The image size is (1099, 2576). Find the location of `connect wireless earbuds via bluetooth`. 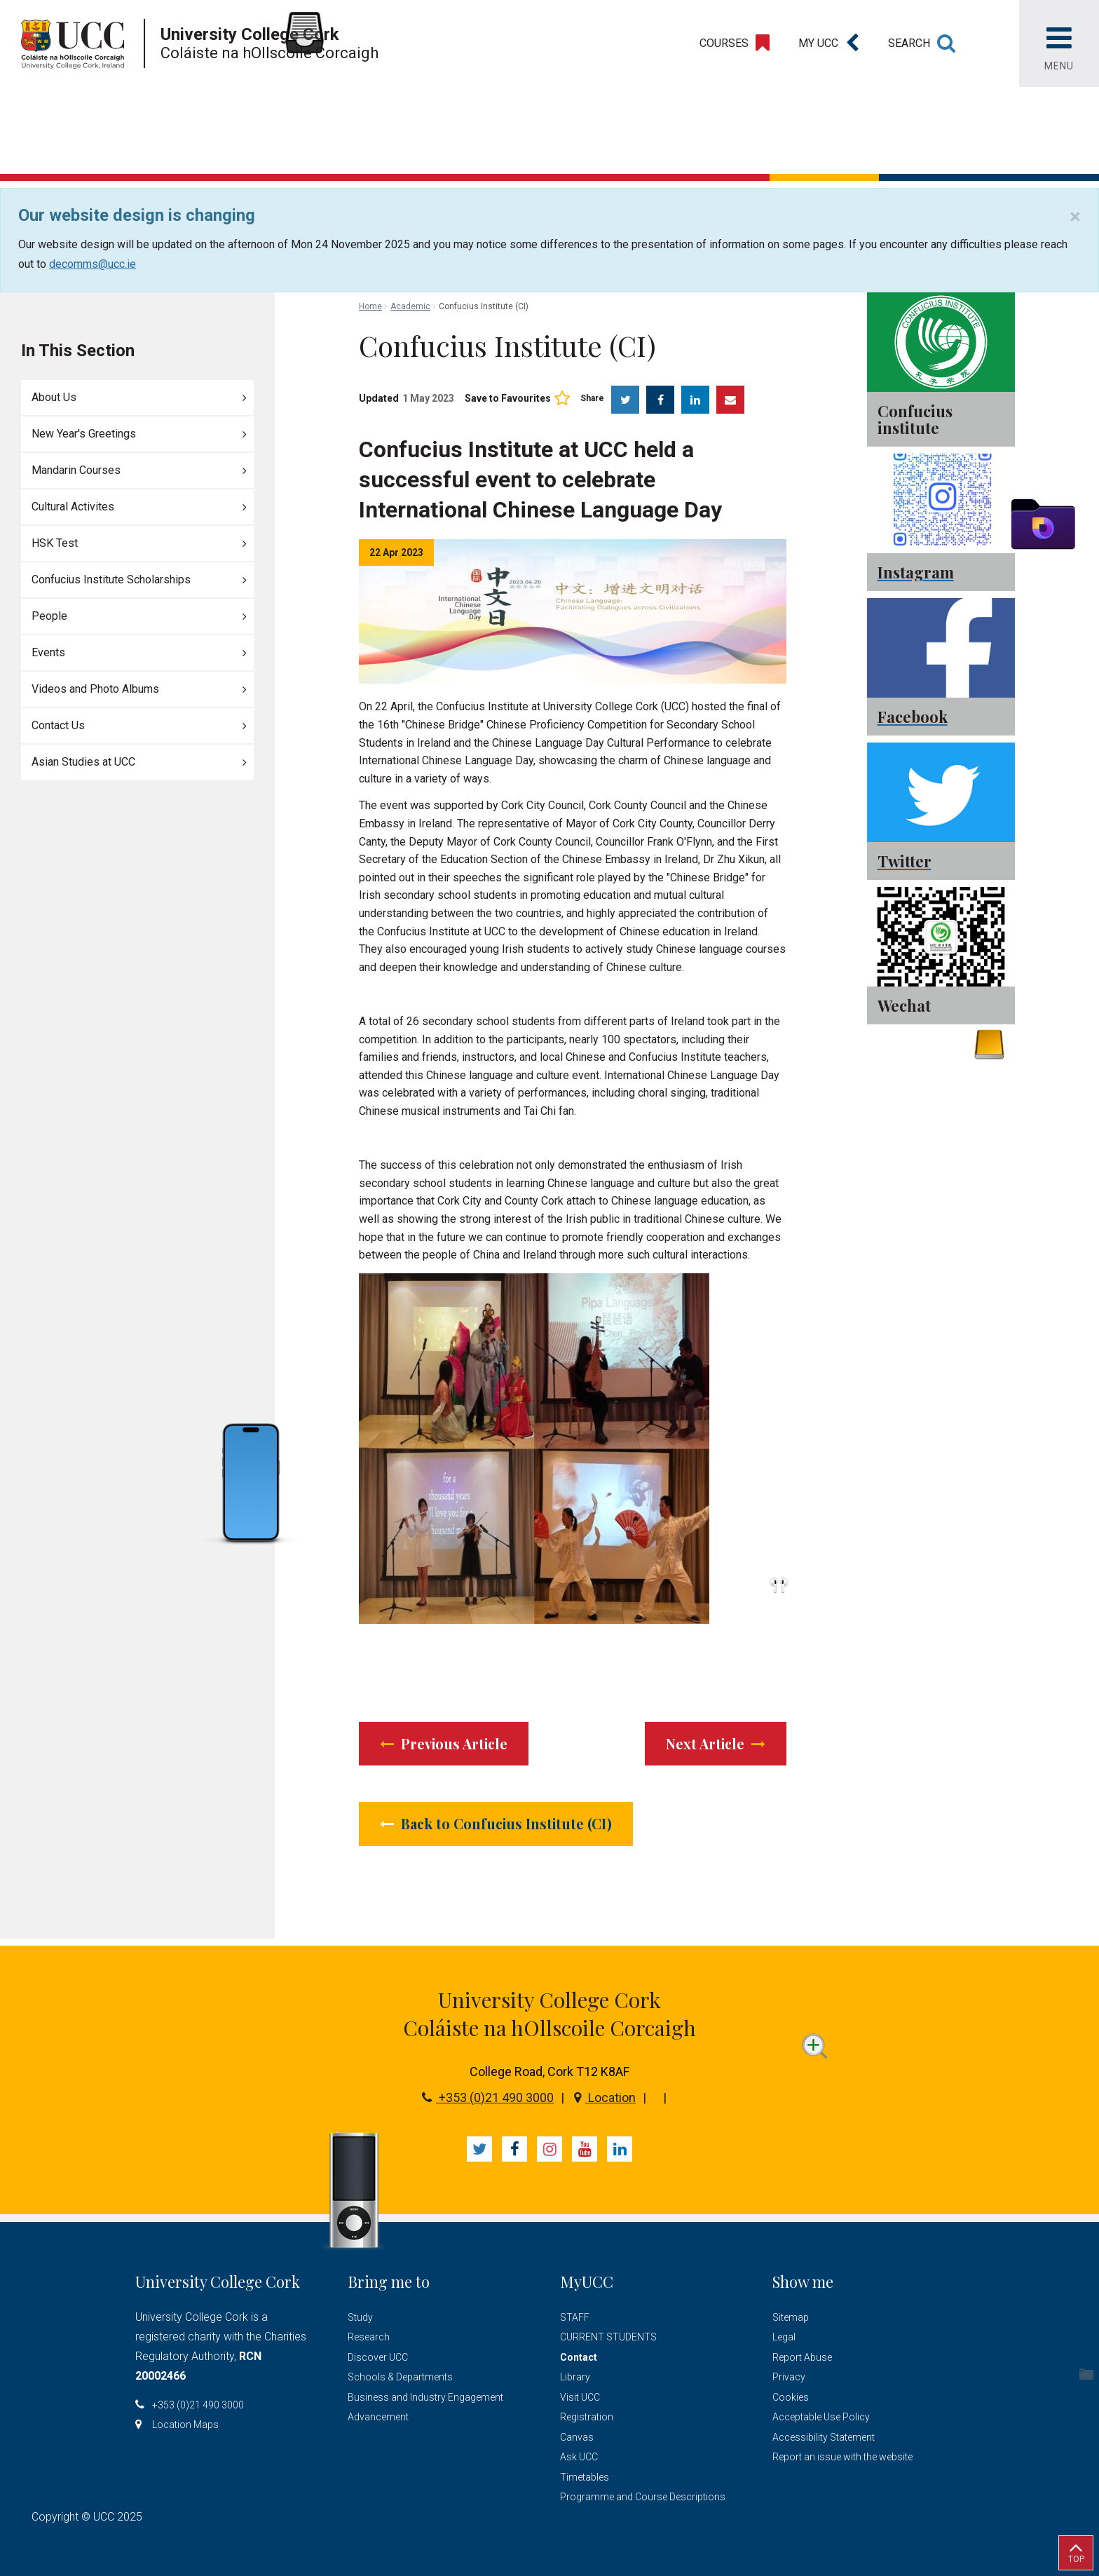

connect wireless earbuds via bluetooth is located at coordinates (779, 1585).